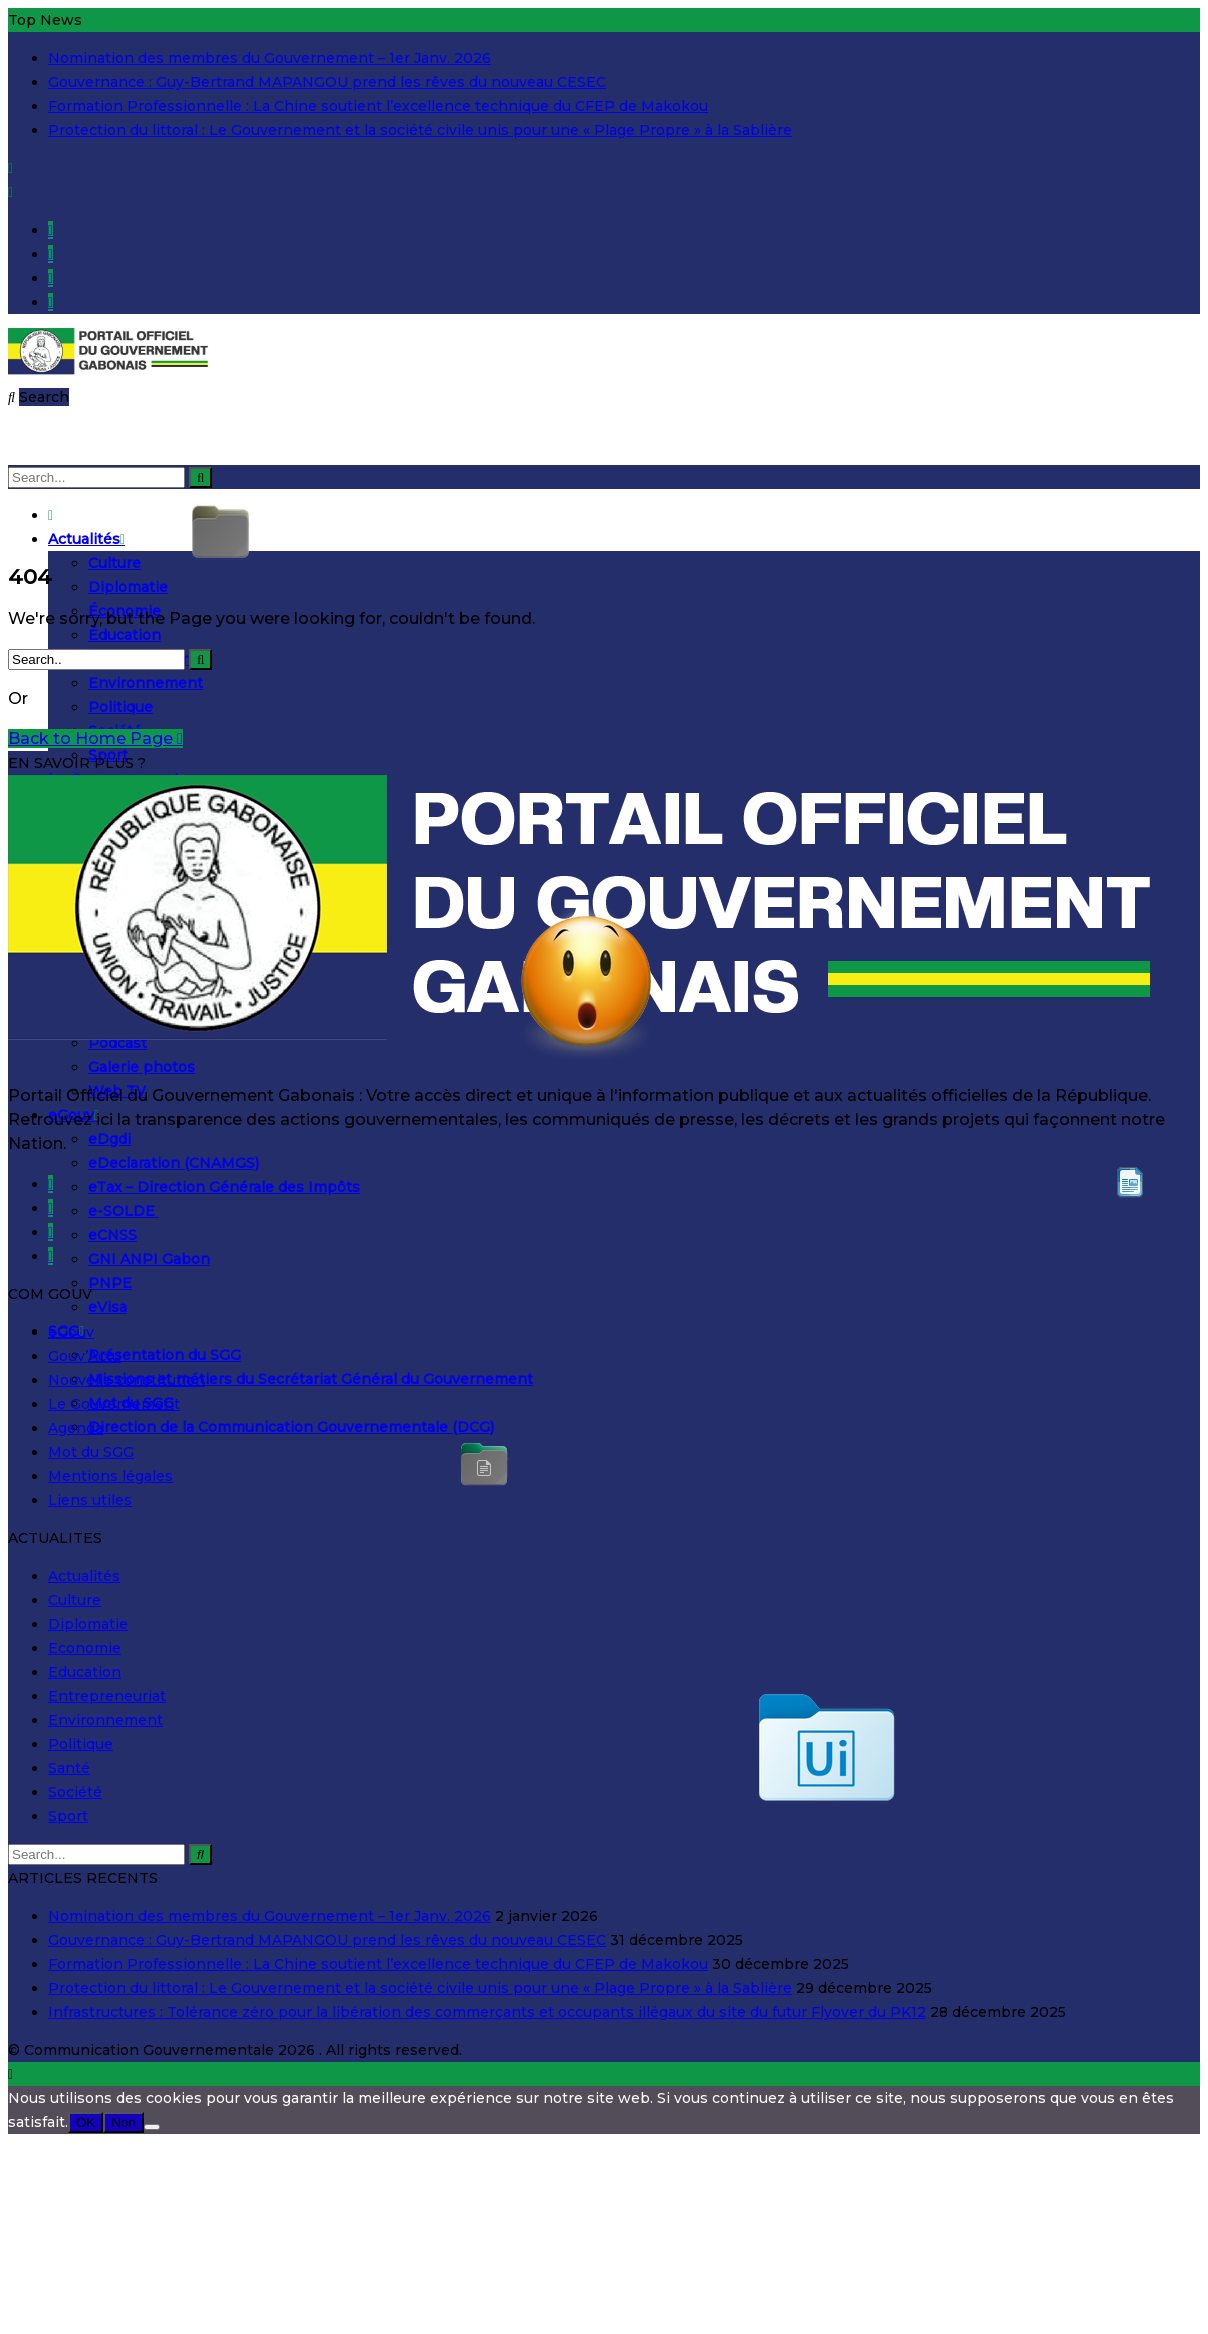  Describe the element at coordinates (484, 1464) in the screenshot. I see `open your documents folder` at that location.